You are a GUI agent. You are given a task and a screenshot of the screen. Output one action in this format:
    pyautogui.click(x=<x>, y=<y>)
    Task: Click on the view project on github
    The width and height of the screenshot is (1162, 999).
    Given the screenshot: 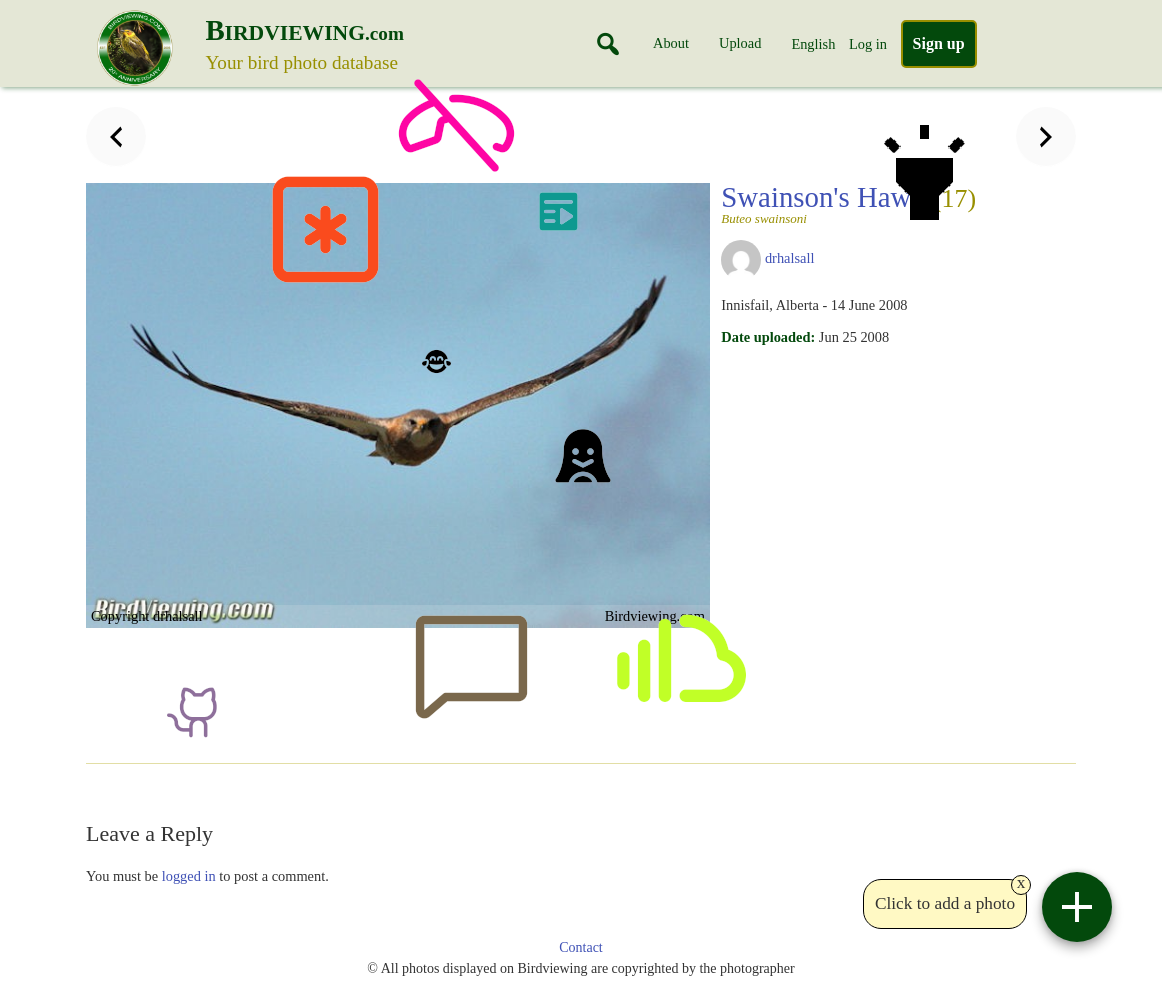 What is the action you would take?
    pyautogui.click(x=196, y=711)
    